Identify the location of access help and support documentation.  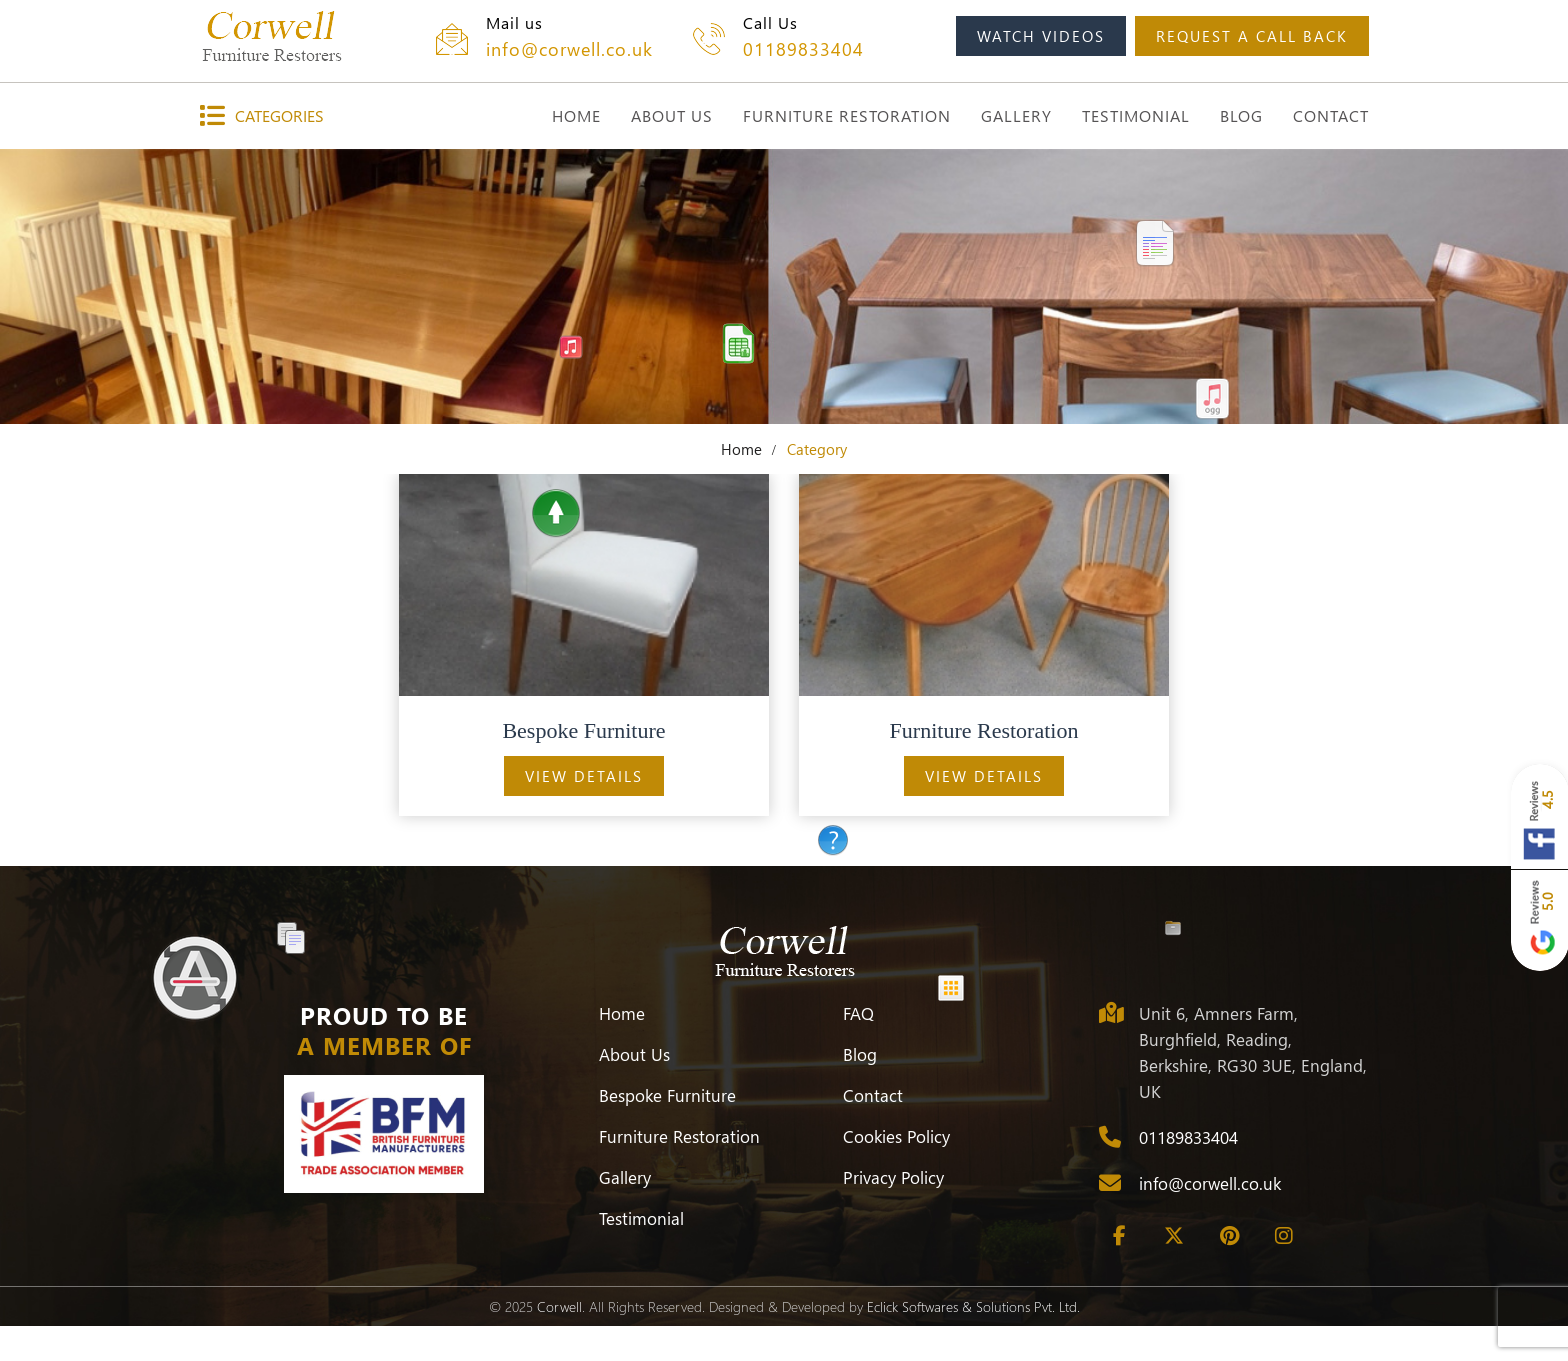
(833, 840).